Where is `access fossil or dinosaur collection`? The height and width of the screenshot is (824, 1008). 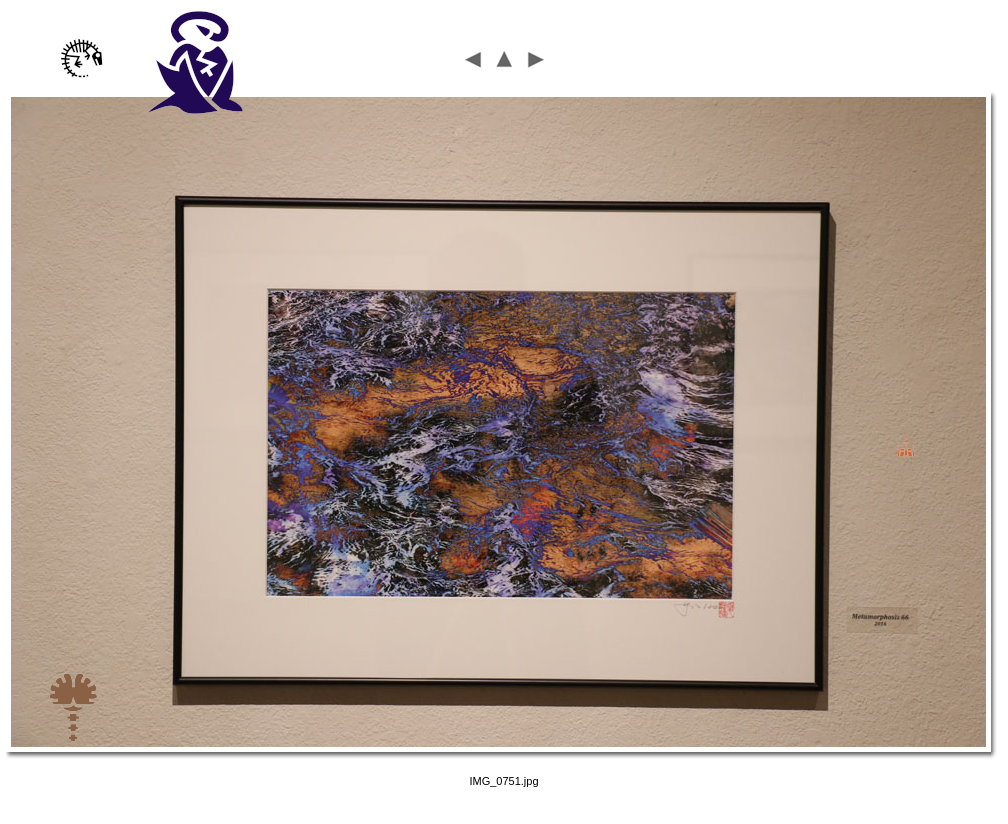
access fossil or dinosaur collection is located at coordinates (81, 58).